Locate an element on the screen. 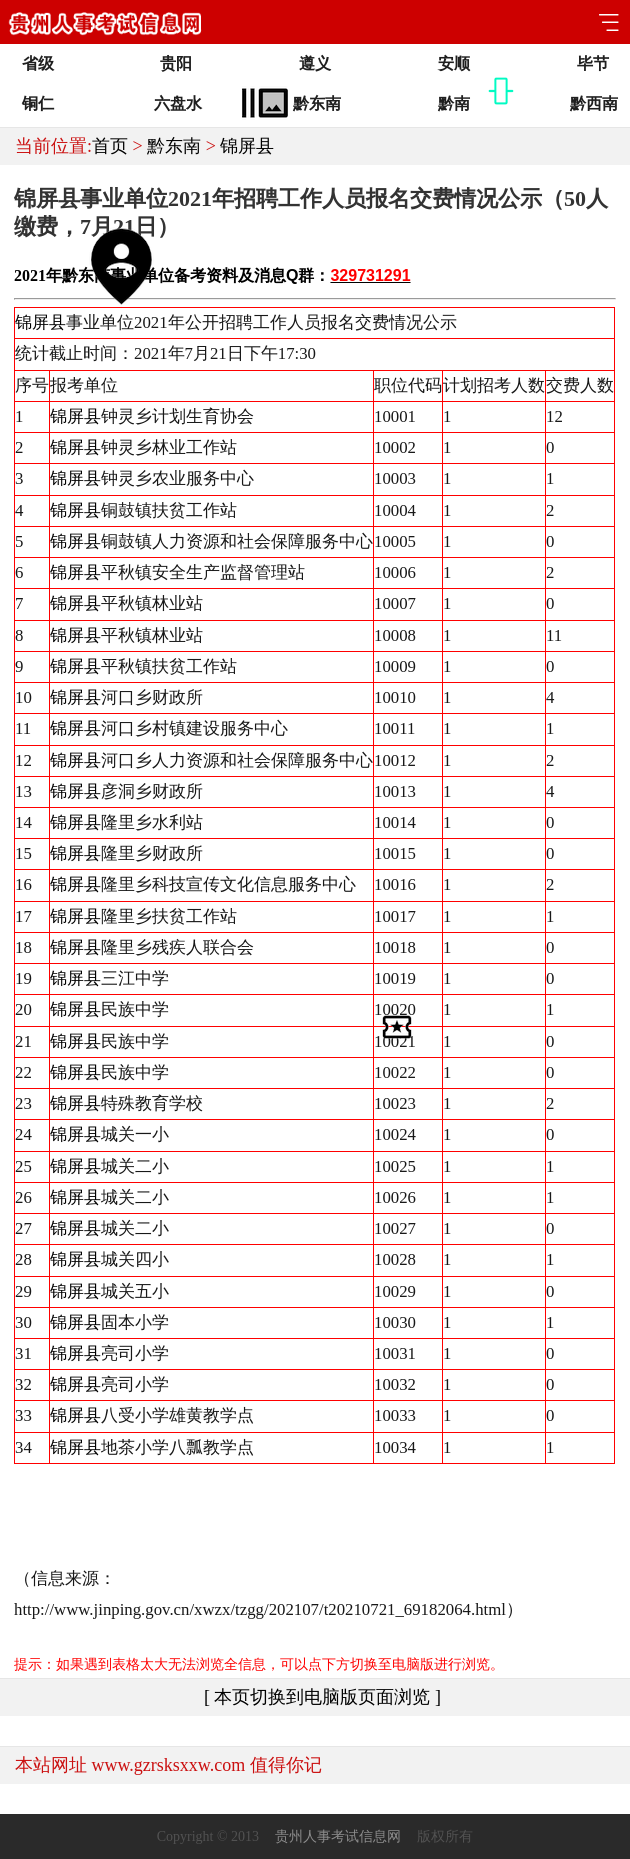 The image size is (630, 1859). view local events or entertainment is located at coordinates (397, 1027).